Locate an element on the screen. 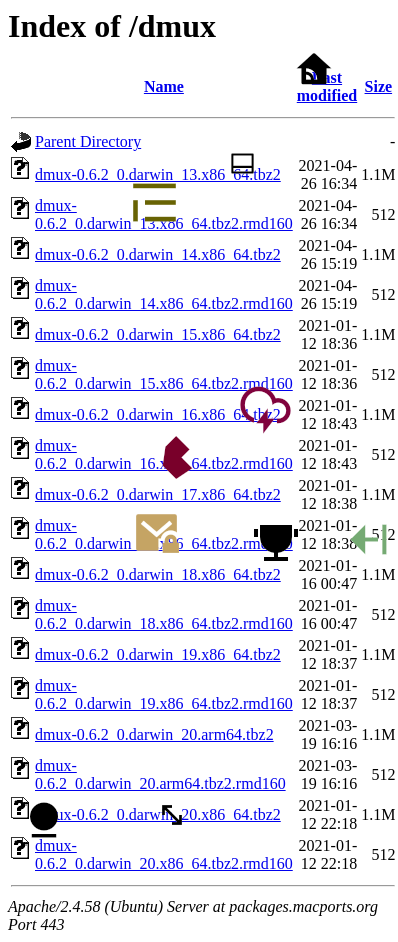  insert a block quote is located at coordinates (154, 202).